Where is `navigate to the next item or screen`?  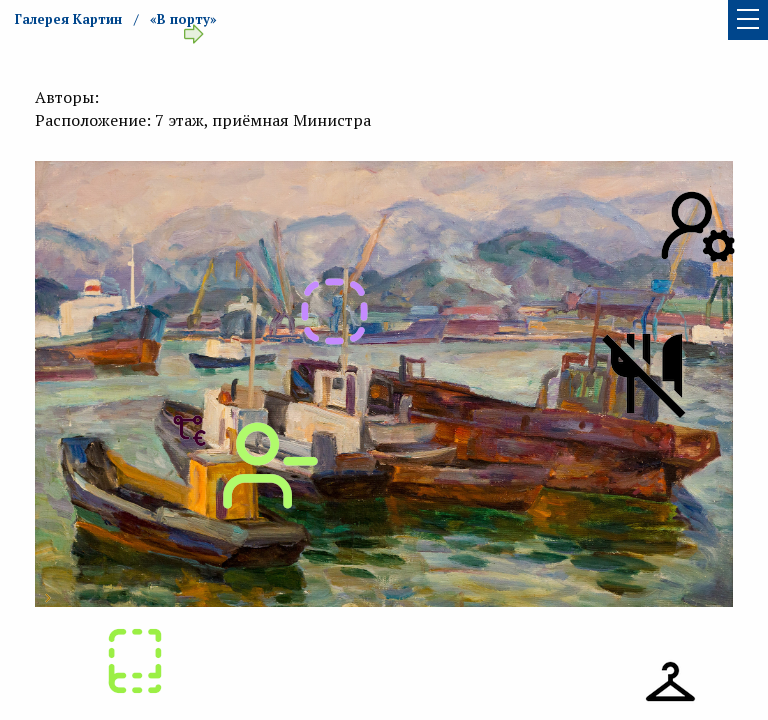 navigate to the next item or screen is located at coordinates (48, 598).